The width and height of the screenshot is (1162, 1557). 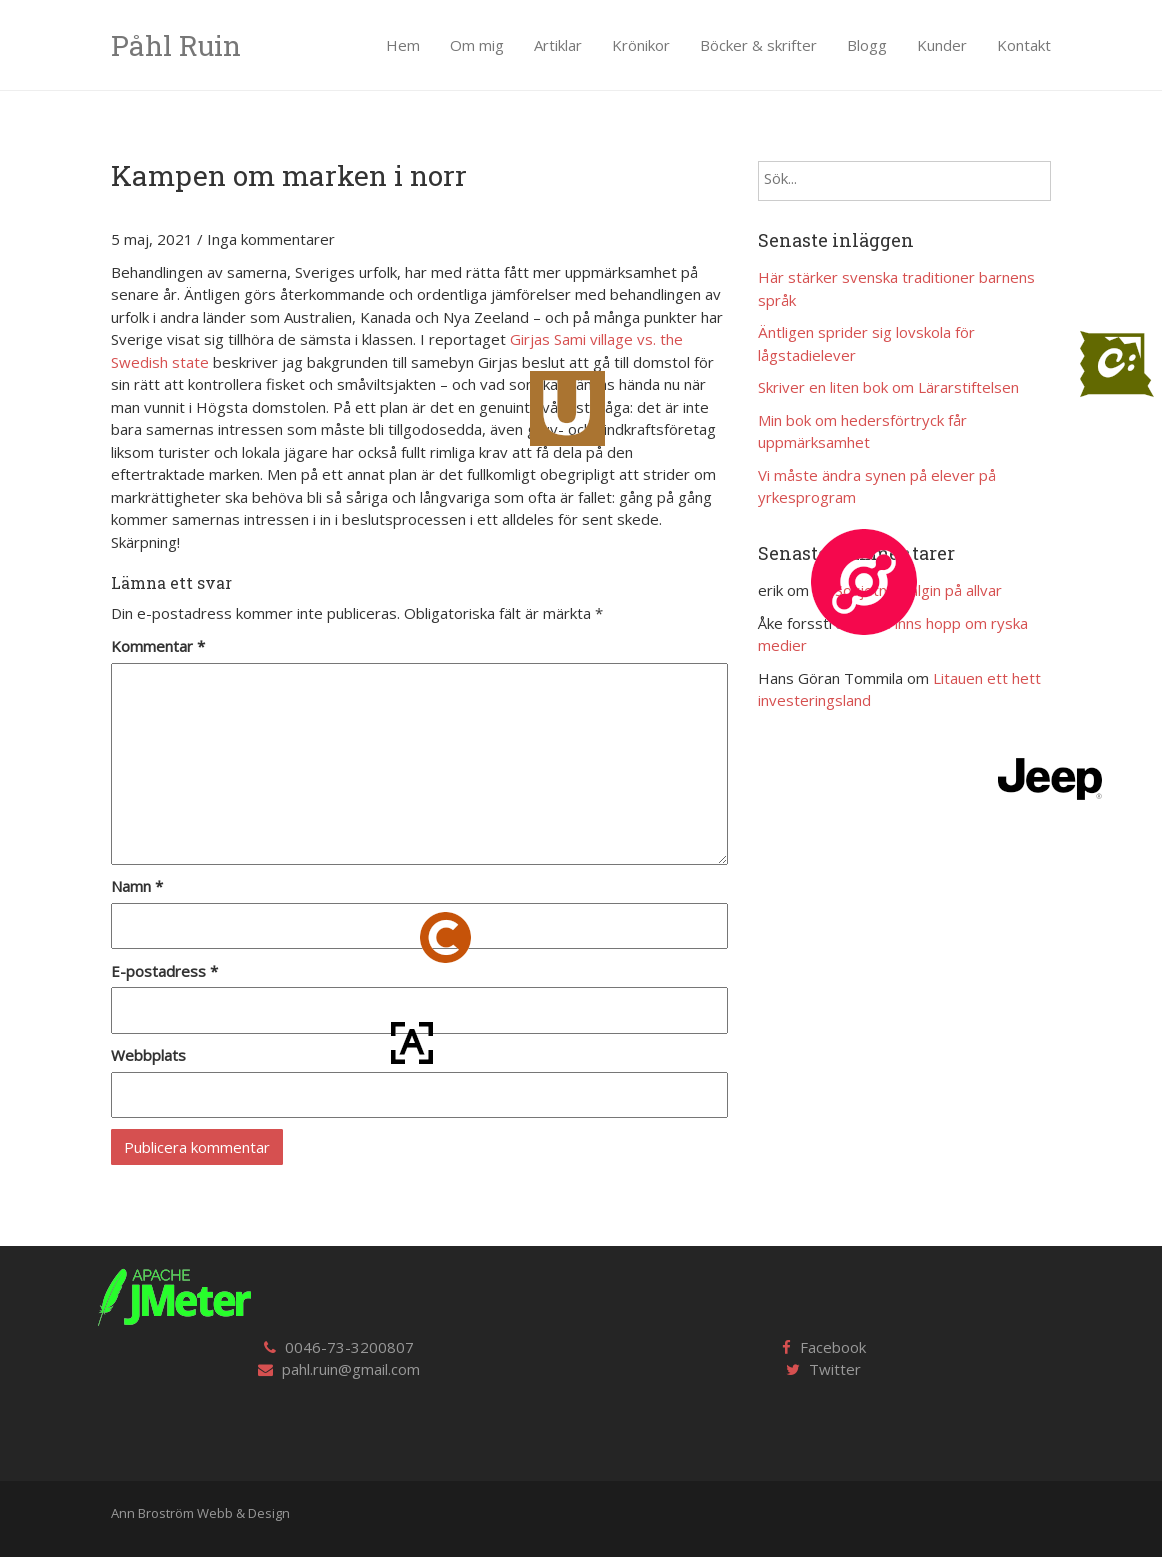 What do you see at coordinates (174, 1297) in the screenshot?
I see `apache jmeter application logo` at bounding box center [174, 1297].